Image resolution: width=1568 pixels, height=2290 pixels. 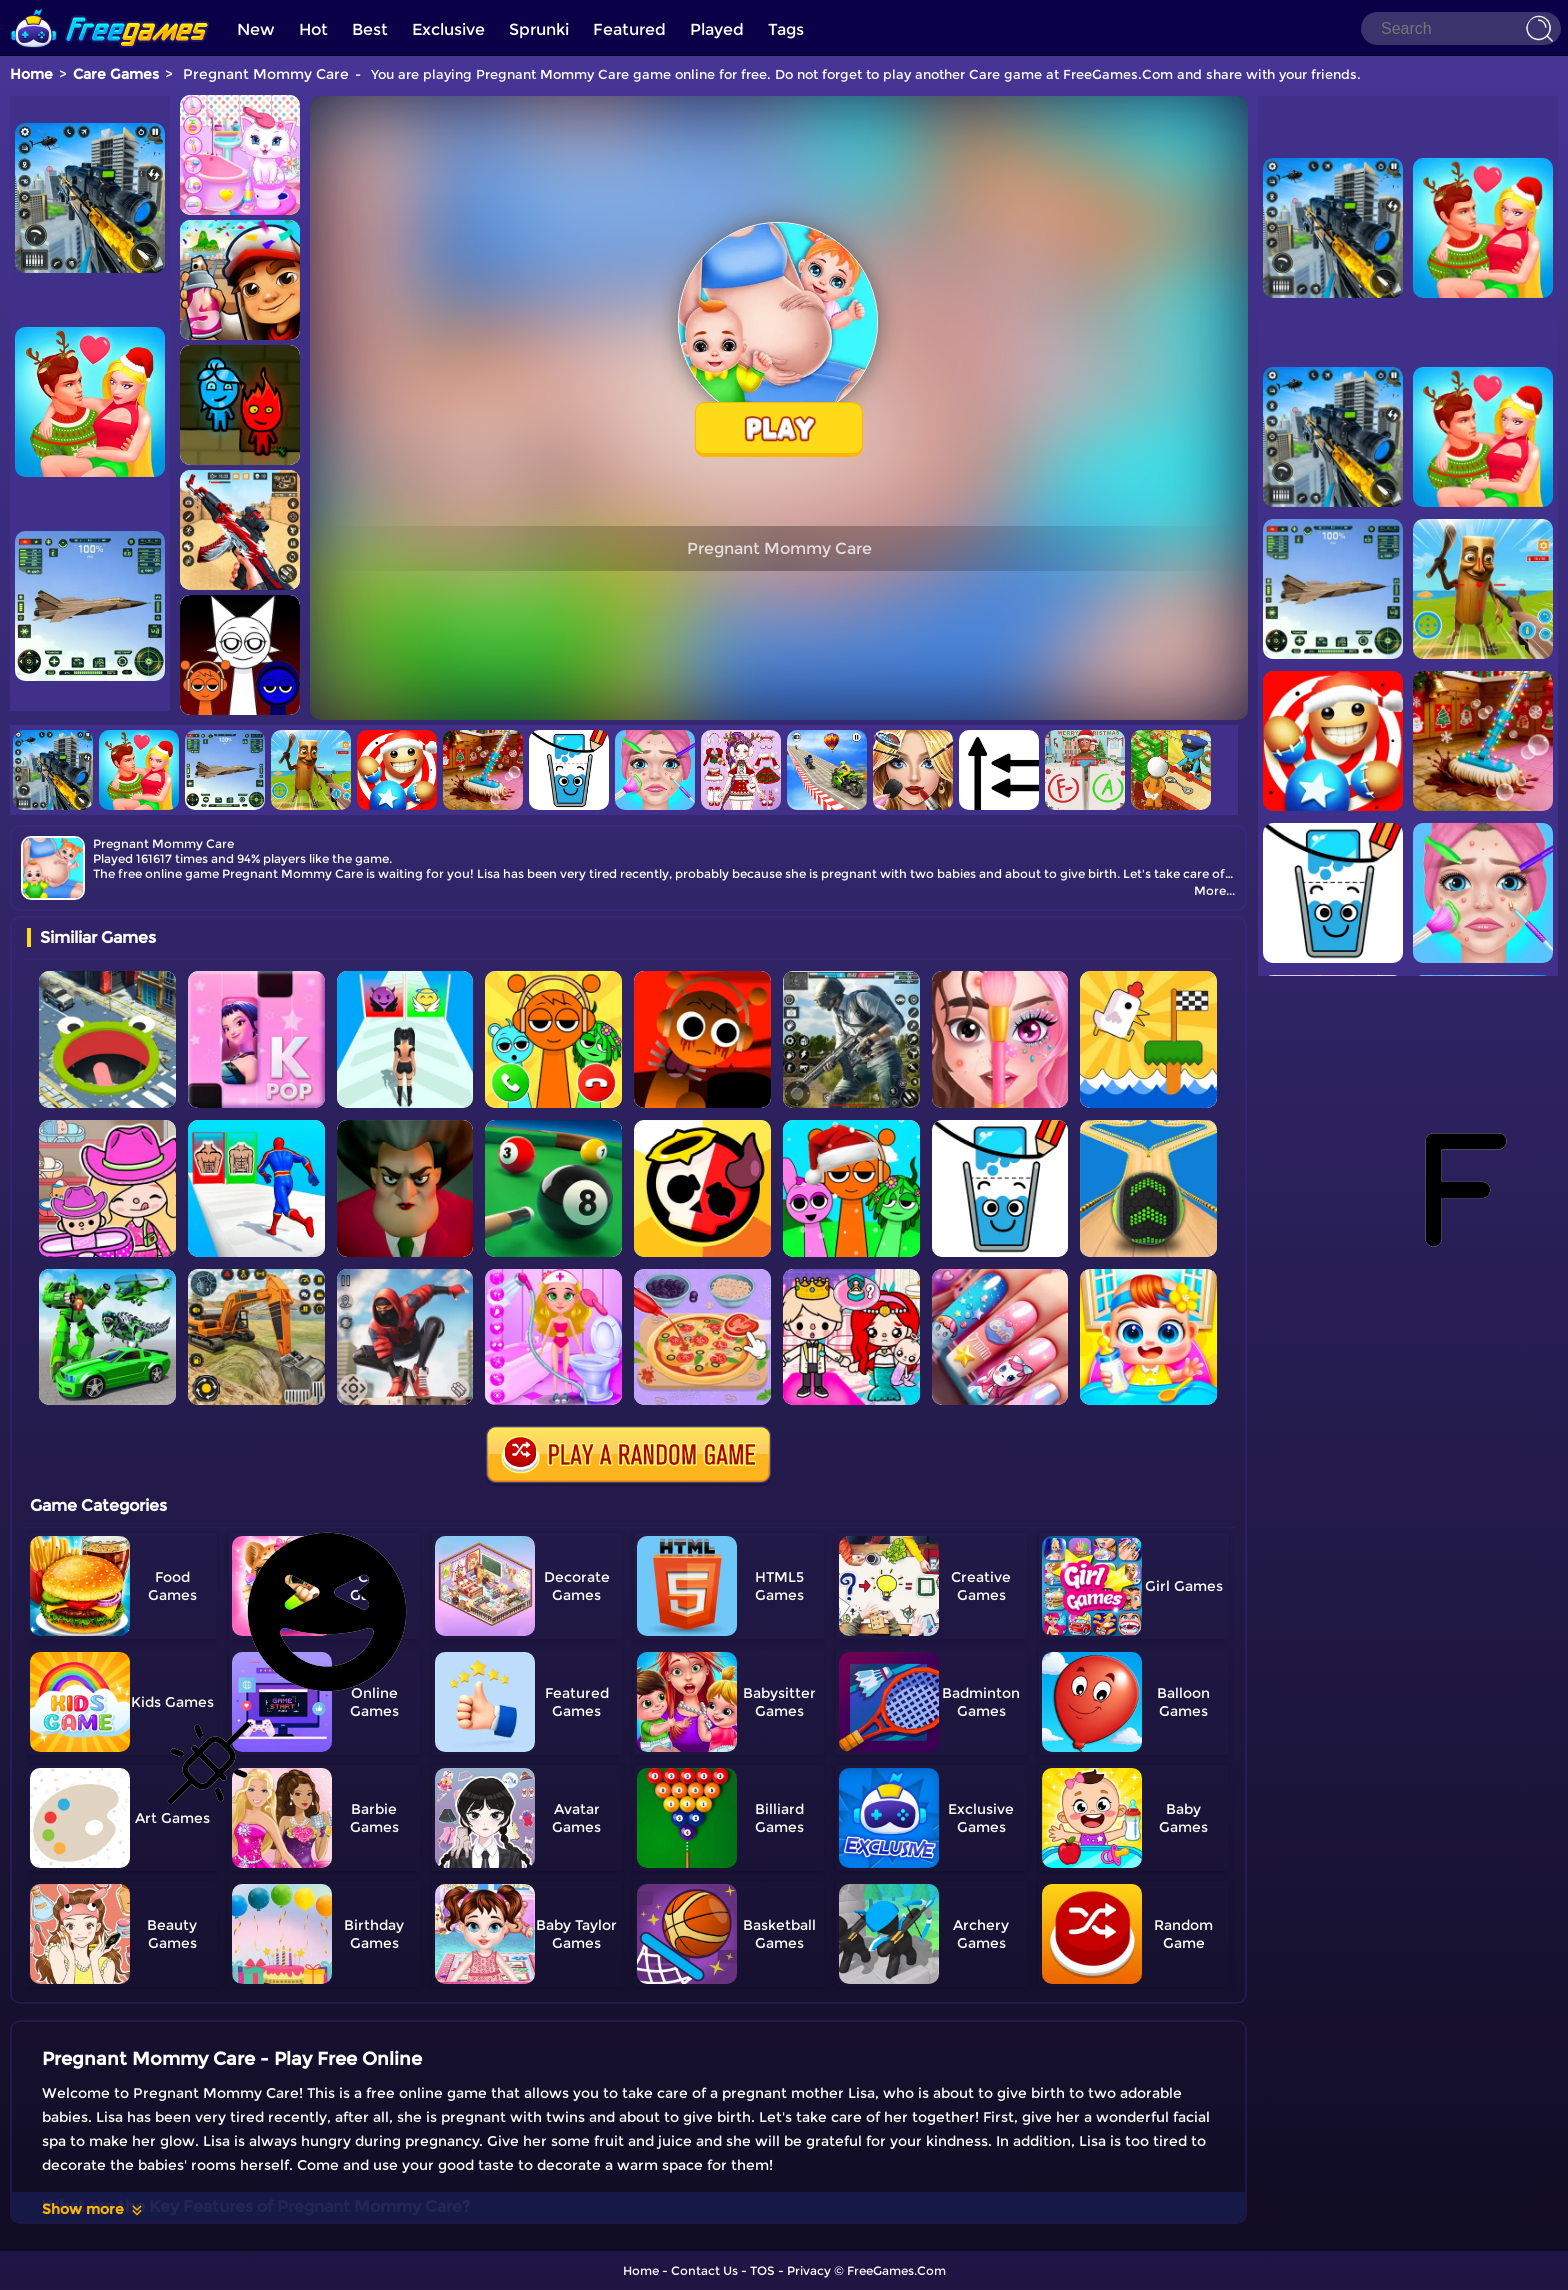 What do you see at coordinates (209, 1763) in the screenshot?
I see `indicates an active connection or paired devices` at bounding box center [209, 1763].